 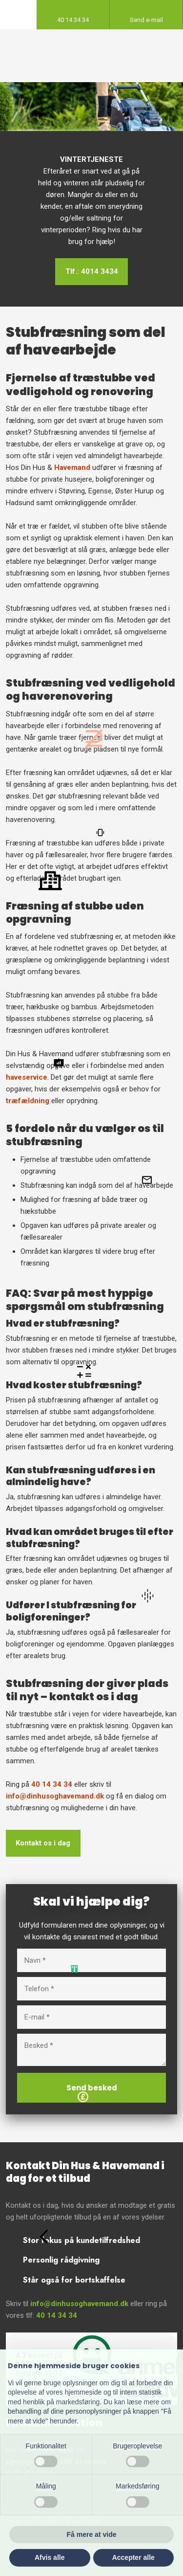 What do you see at coordinates (44, 2237) in the screenshot?
I see `go back to the previous screen` at bounding box center [44, 2237].